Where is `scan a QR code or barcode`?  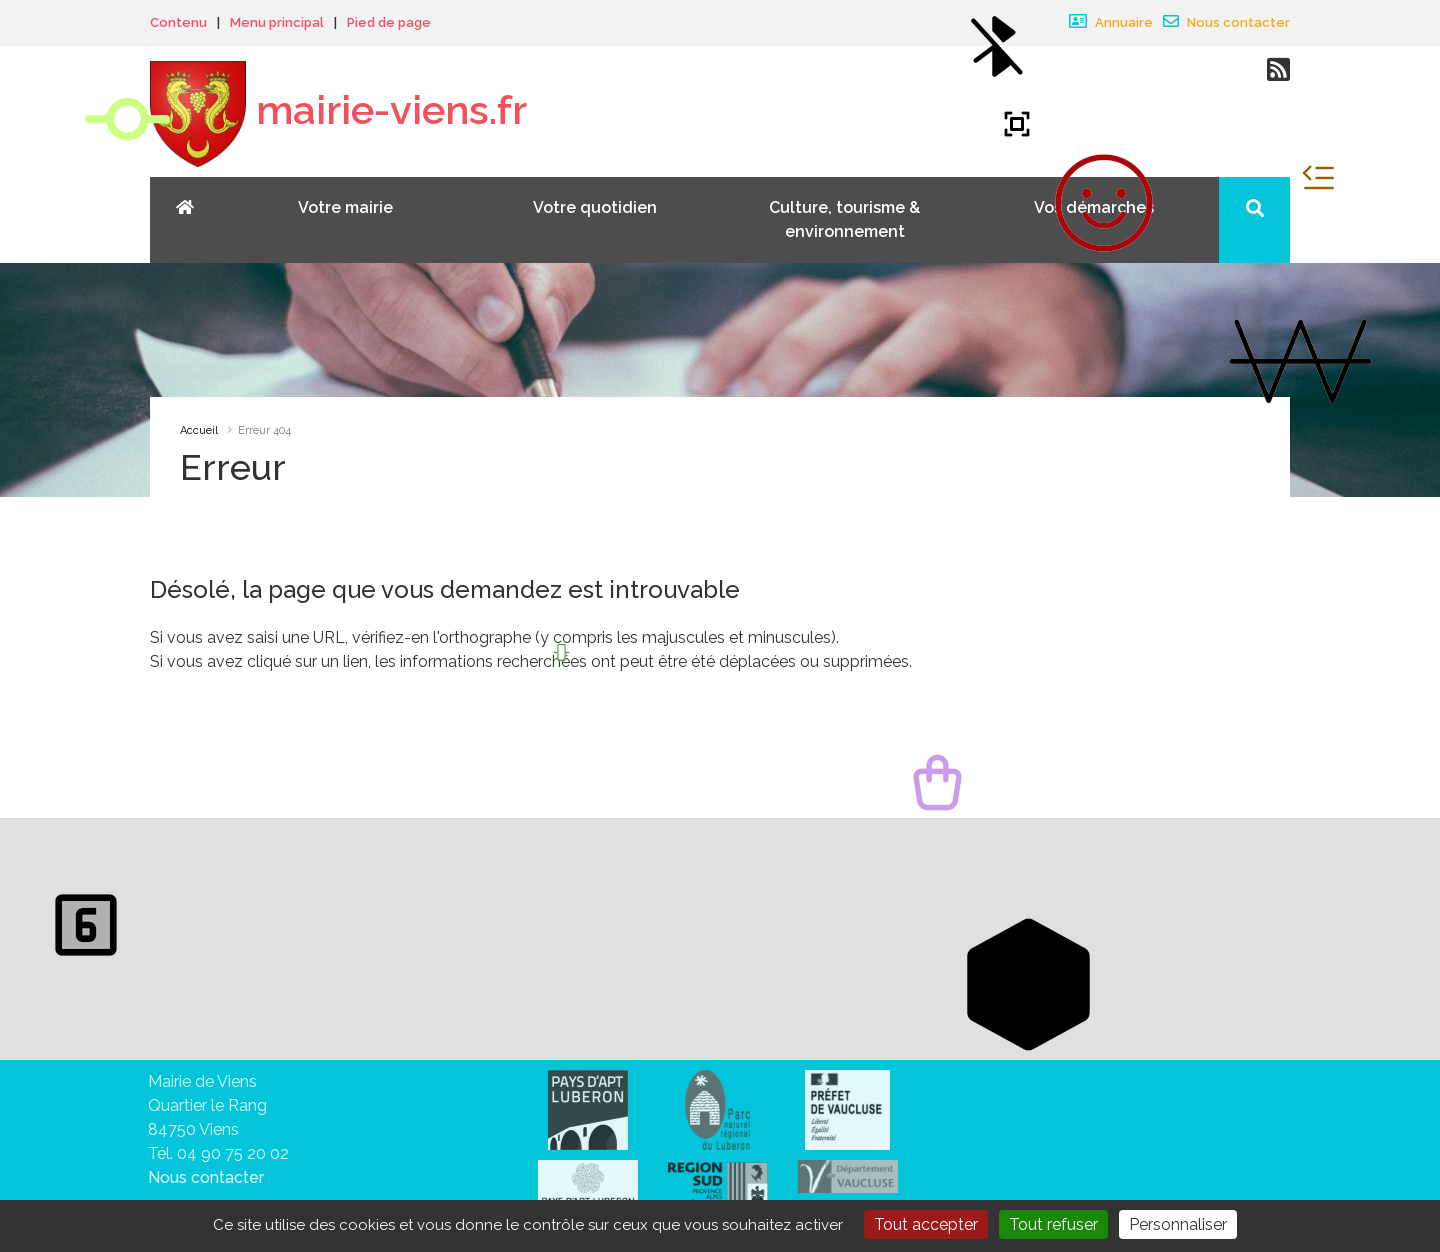
scan a QR code or barcode is located at coordinates (1017, 124).